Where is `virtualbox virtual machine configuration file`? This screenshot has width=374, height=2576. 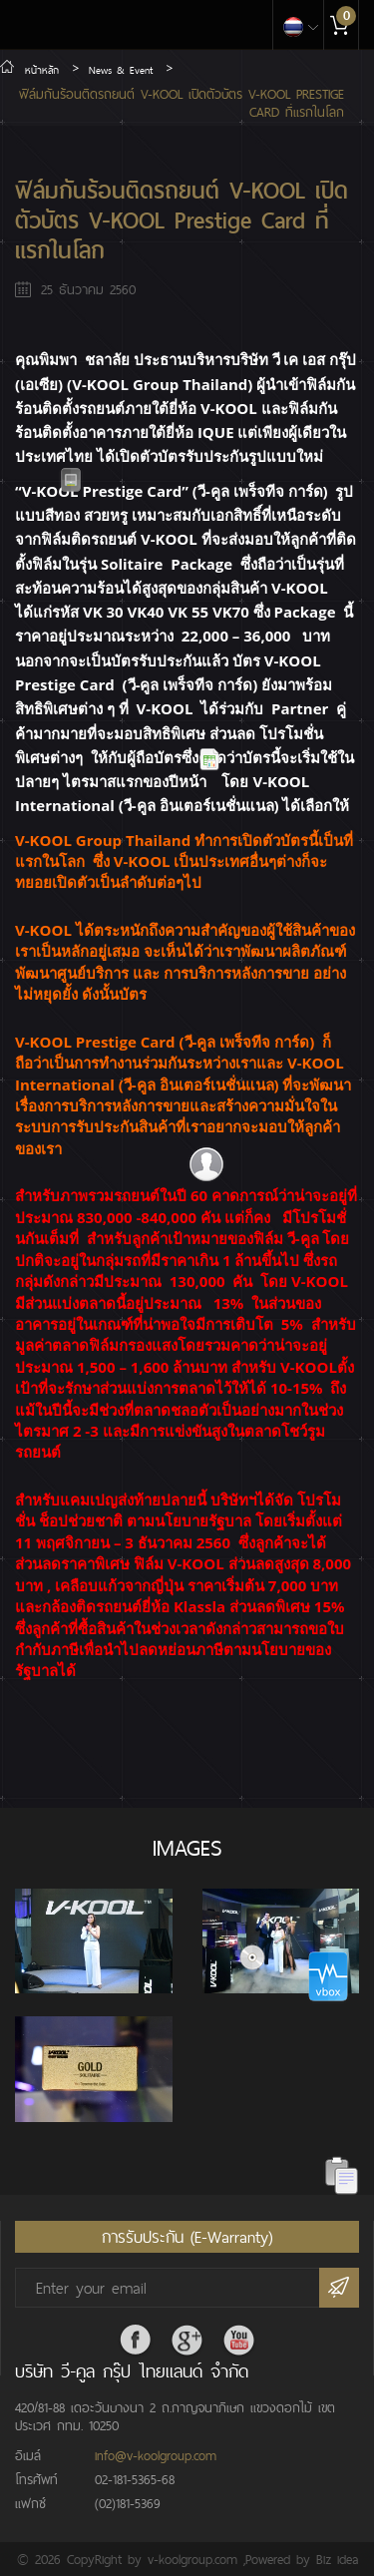
virtualbox virtual machine configuration file is located at coordinates (328, 1976).